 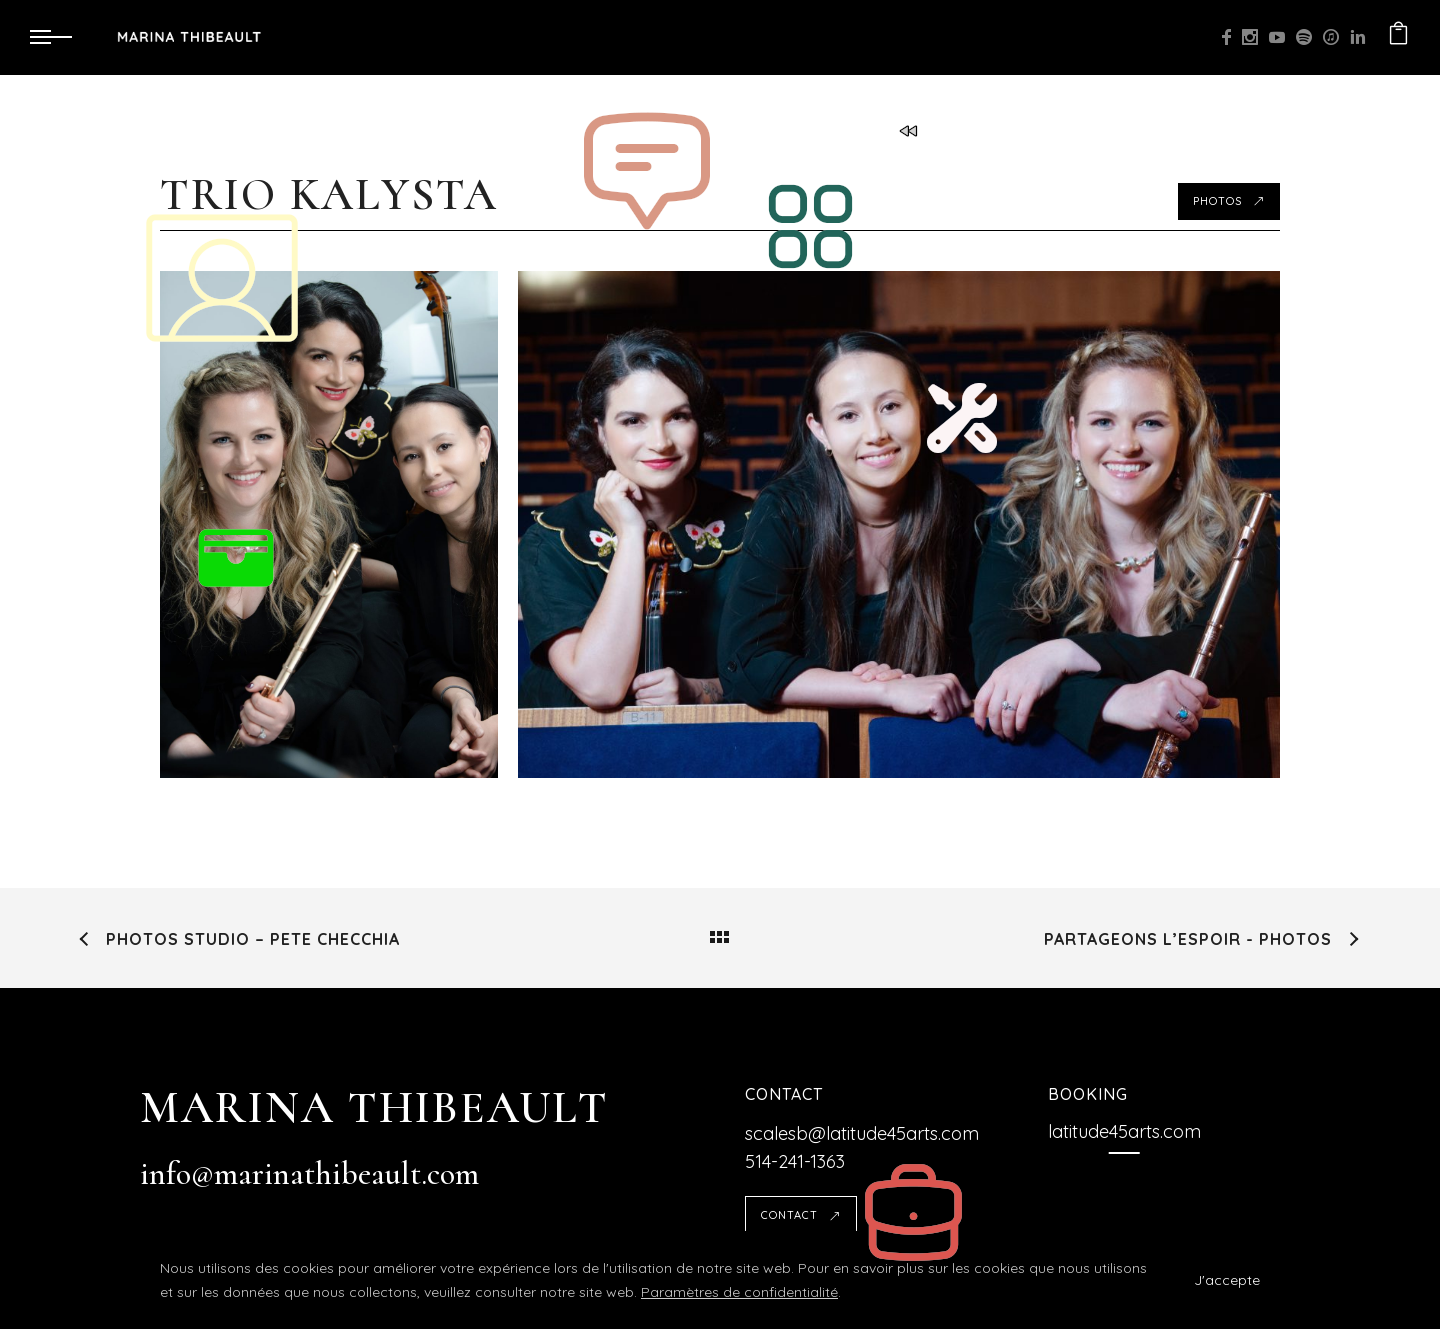 What do you see at coordinates (222, 278) in the screenshot?
I see `view user profile` at bounding box center [222, 278].